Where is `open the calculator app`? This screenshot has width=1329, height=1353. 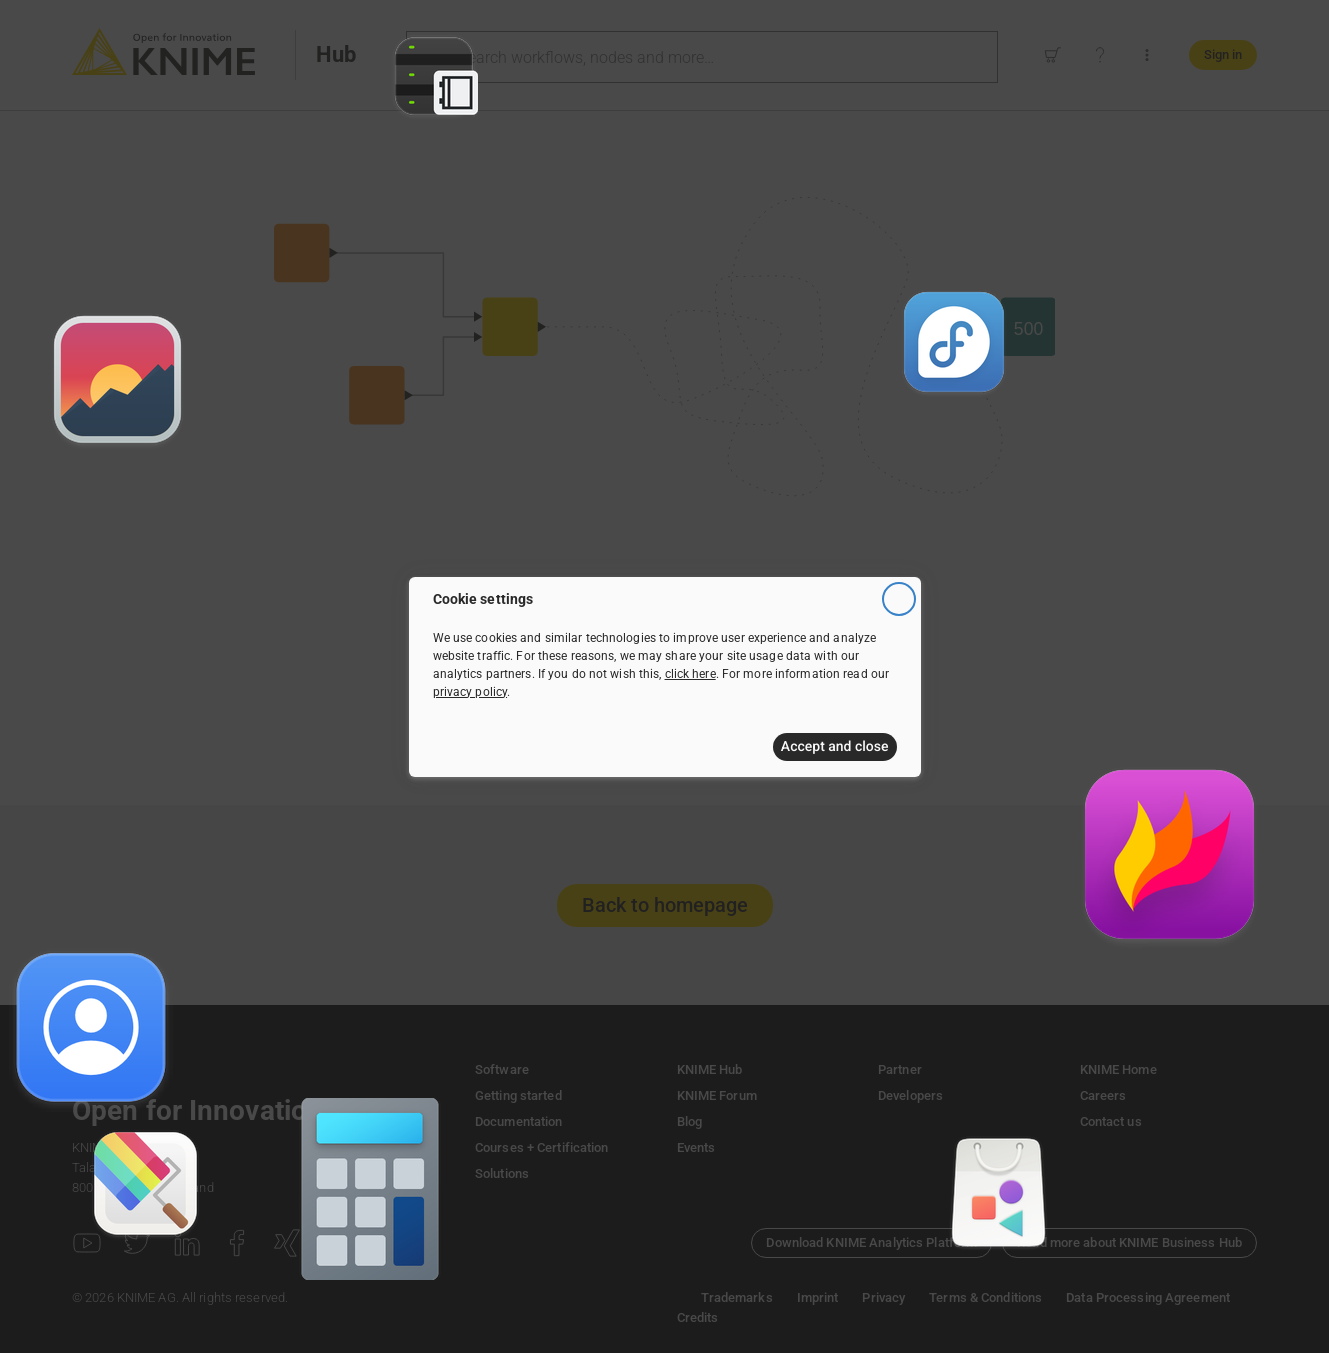
open the calculator app is located at coordinates (370, 1189).